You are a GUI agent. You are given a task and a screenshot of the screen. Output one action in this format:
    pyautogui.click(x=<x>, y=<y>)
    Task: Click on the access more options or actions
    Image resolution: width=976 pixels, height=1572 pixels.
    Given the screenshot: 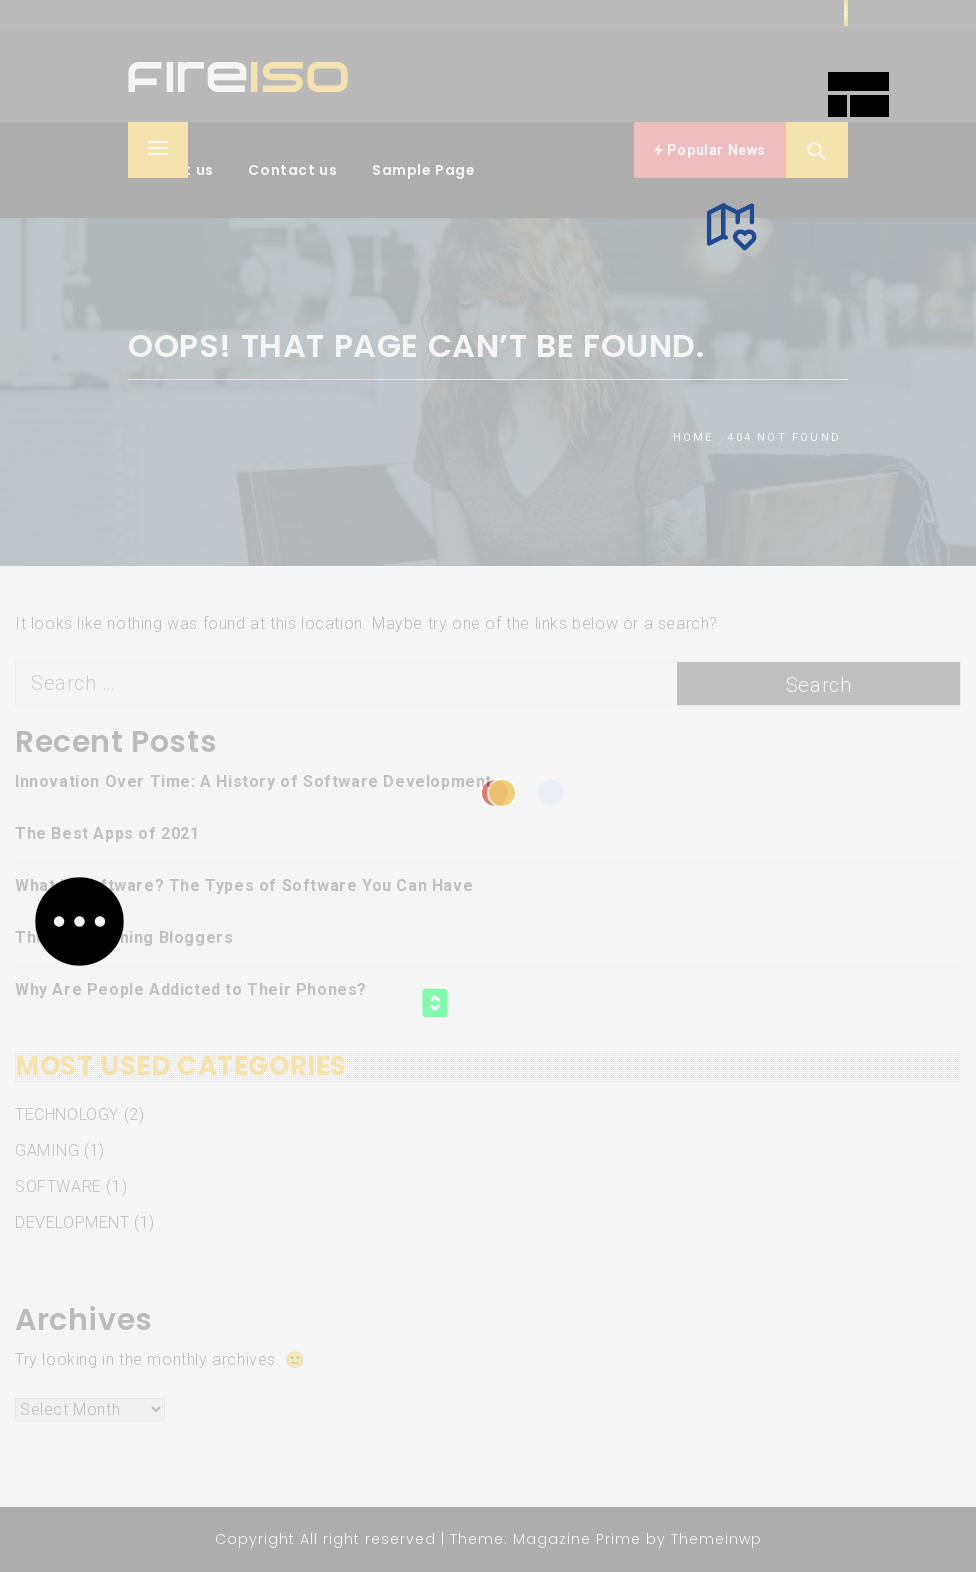 What is the action you would take?
    pyautogui.click(x=79, y=921)
    